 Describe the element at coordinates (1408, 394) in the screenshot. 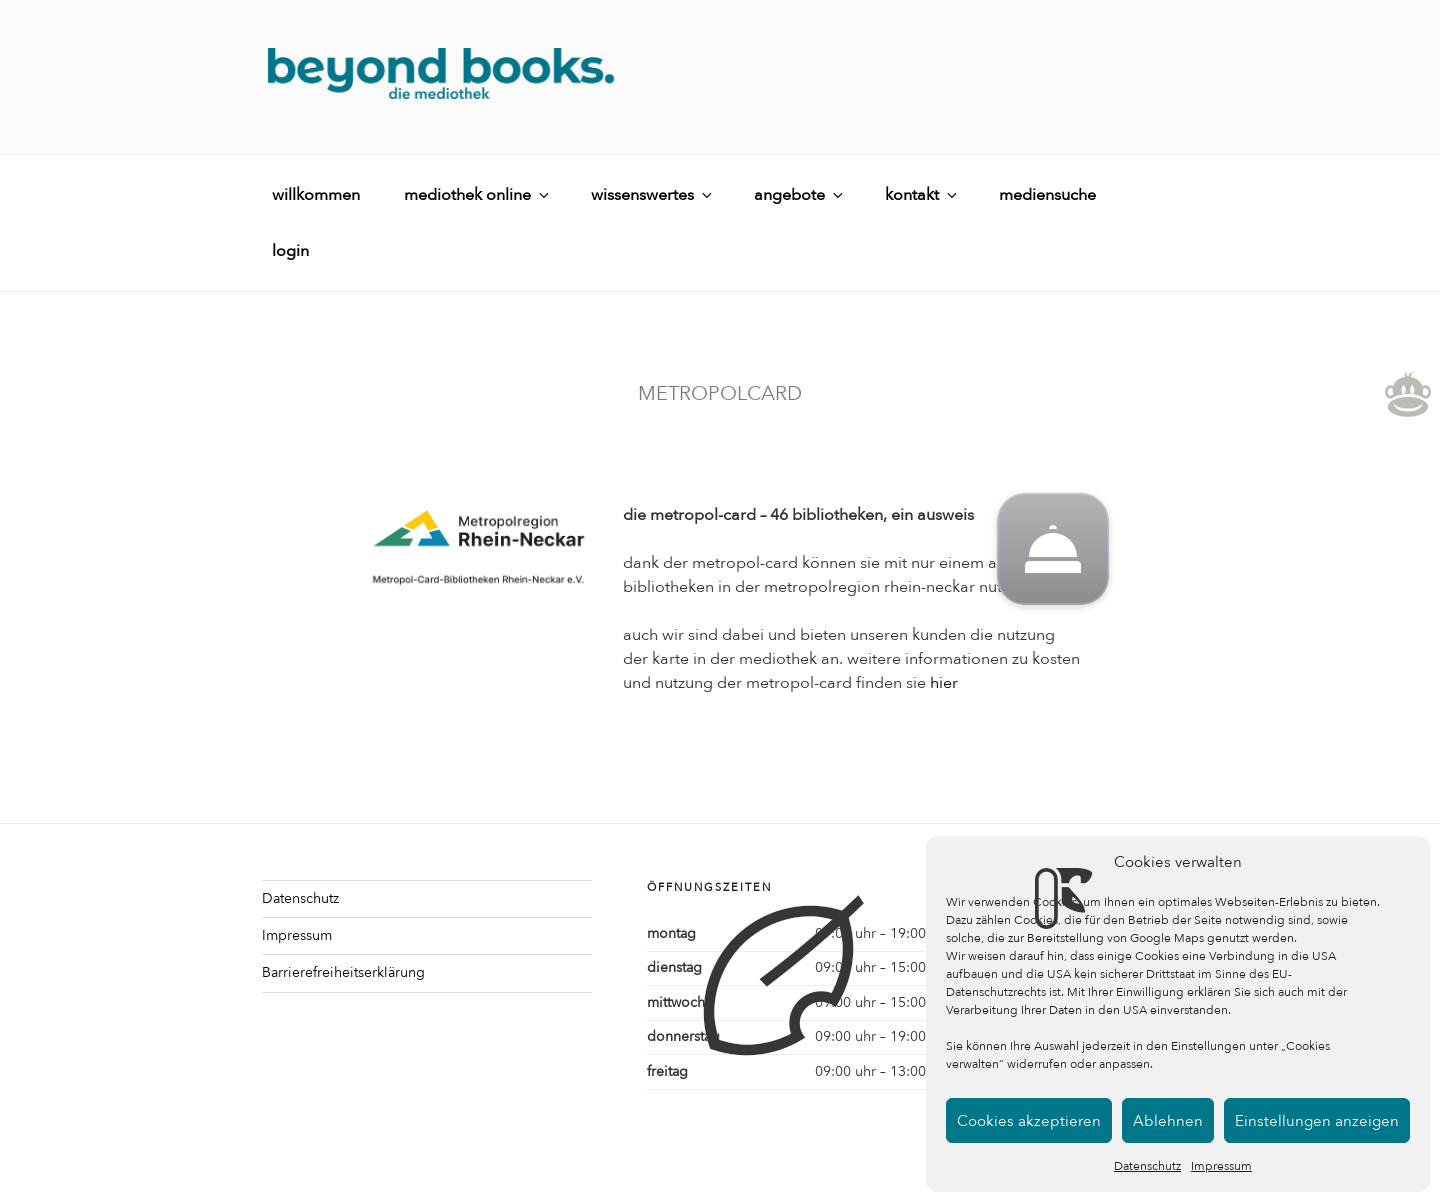

I see `insert monkey face emoji` at that location.